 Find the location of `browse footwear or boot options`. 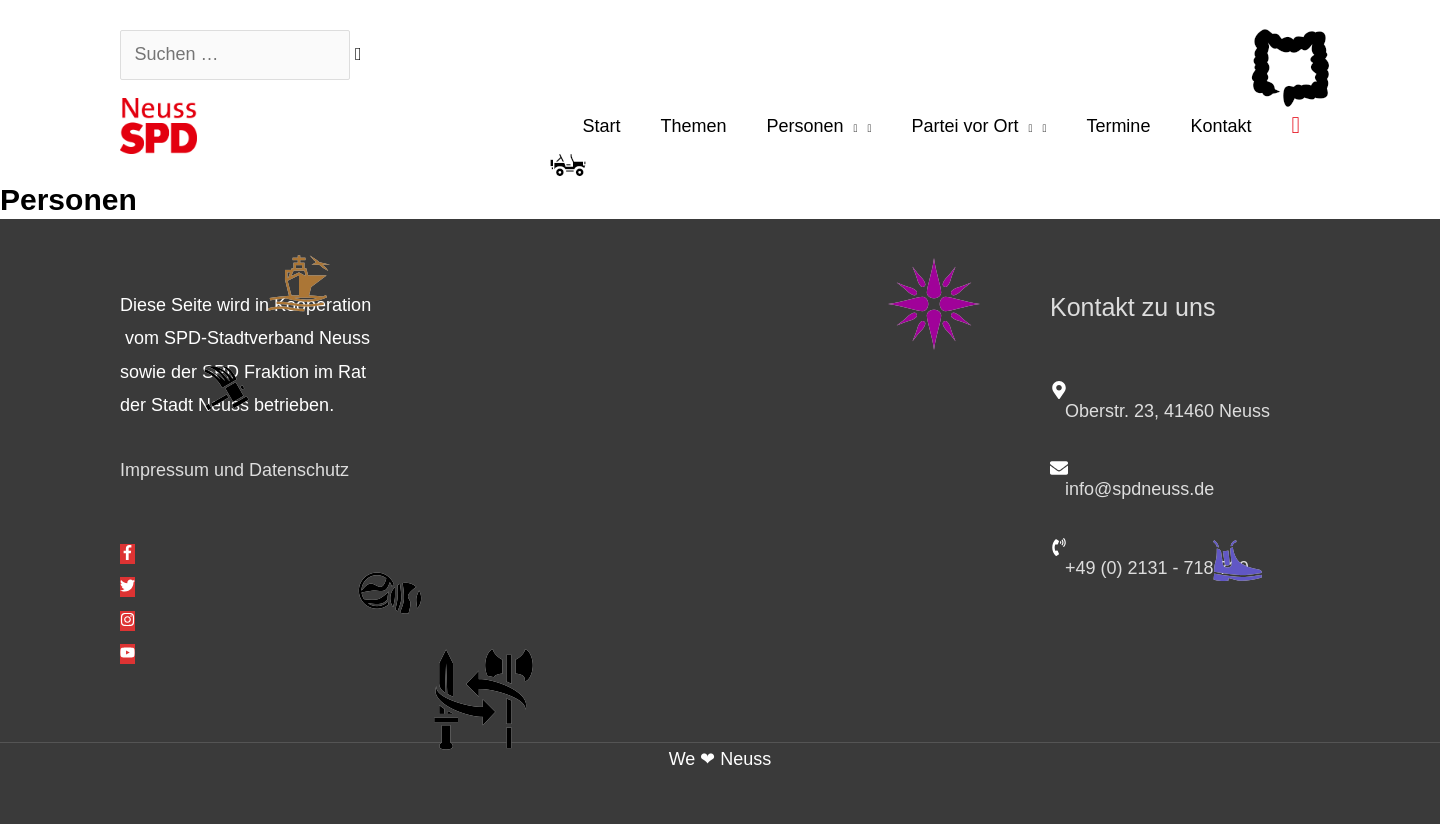

browse footwear or boot options is located at coordinates (1237, 558).